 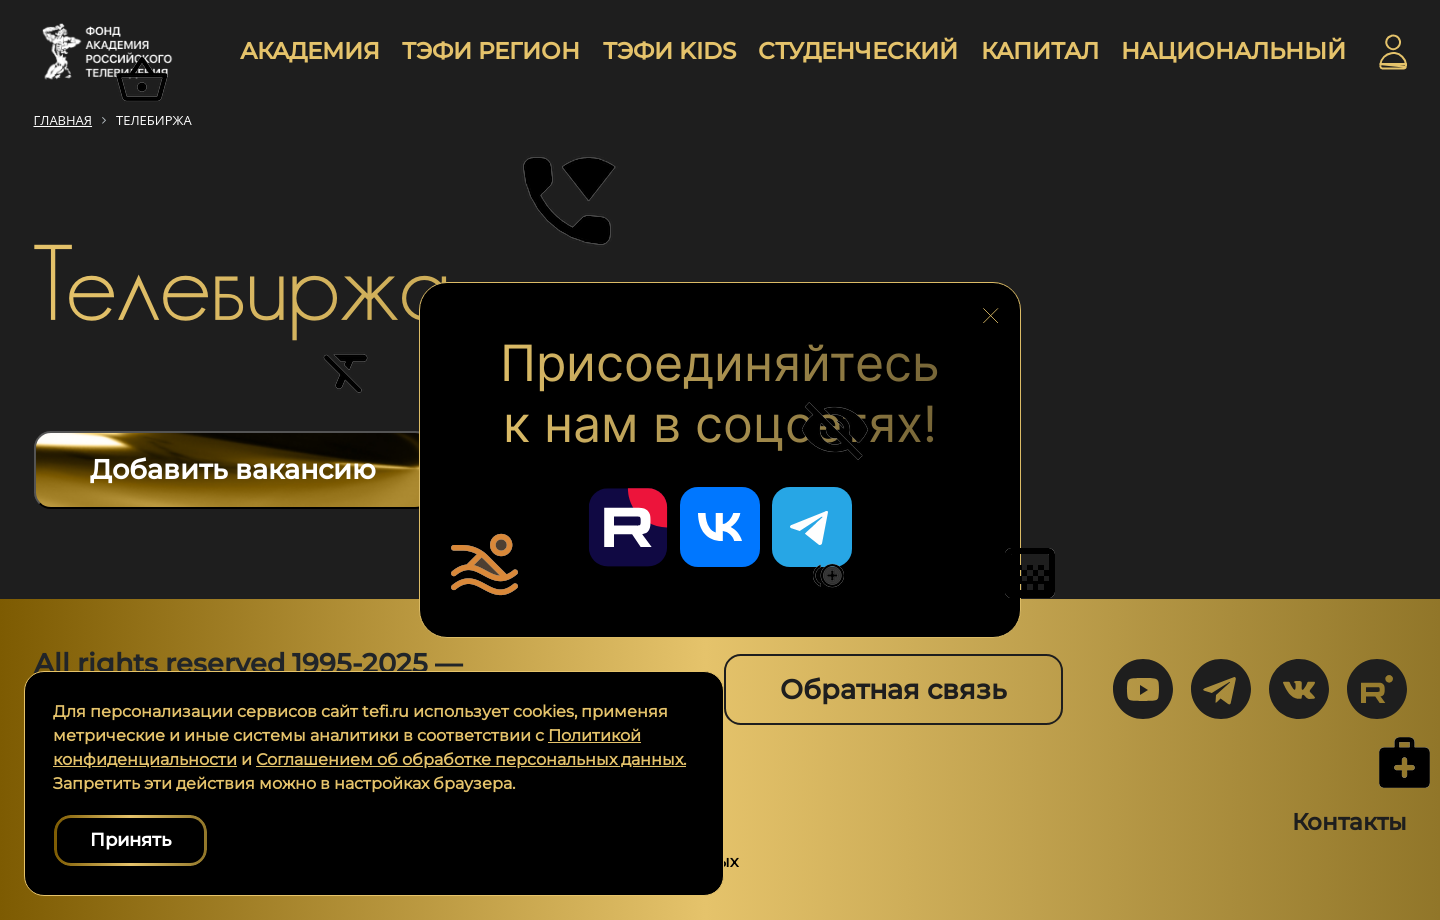 What do you see at coordinates (142, 80) in the screenshot?
I see `view your shopping basket` at bounding box center [142, 80].